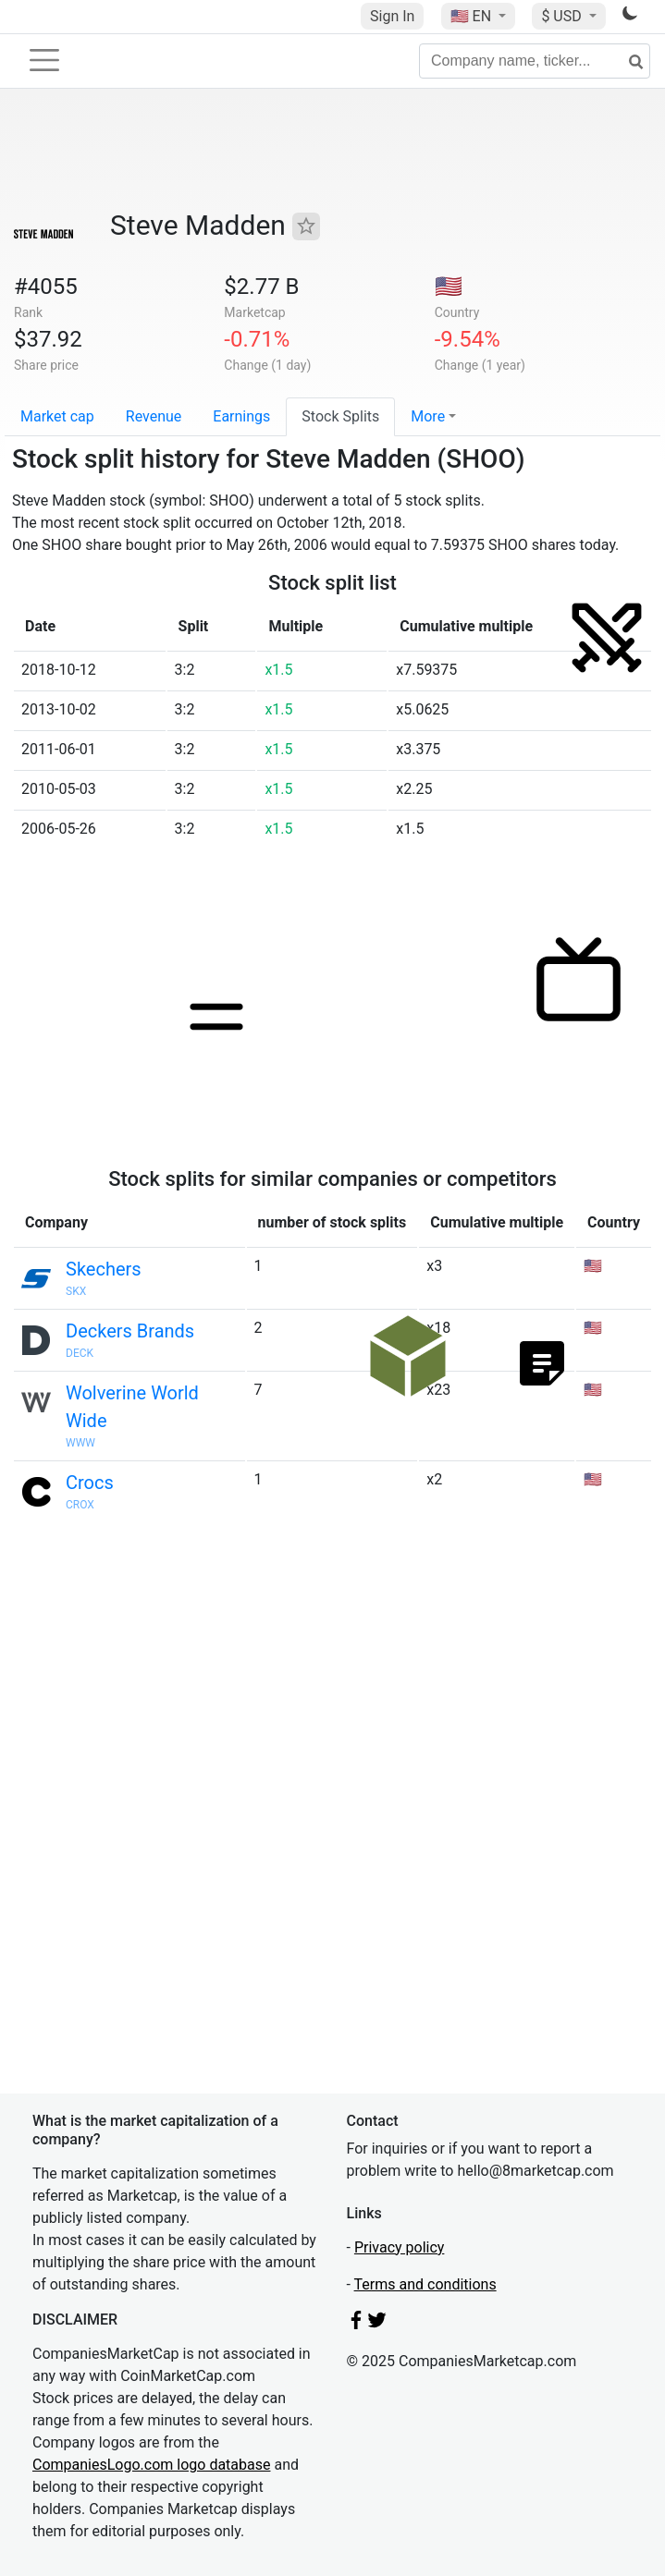  What do you see at coordinates (607, 638) in the screenshot?
I see `initiate battle or combat mode` at bounding box center [607, 638].